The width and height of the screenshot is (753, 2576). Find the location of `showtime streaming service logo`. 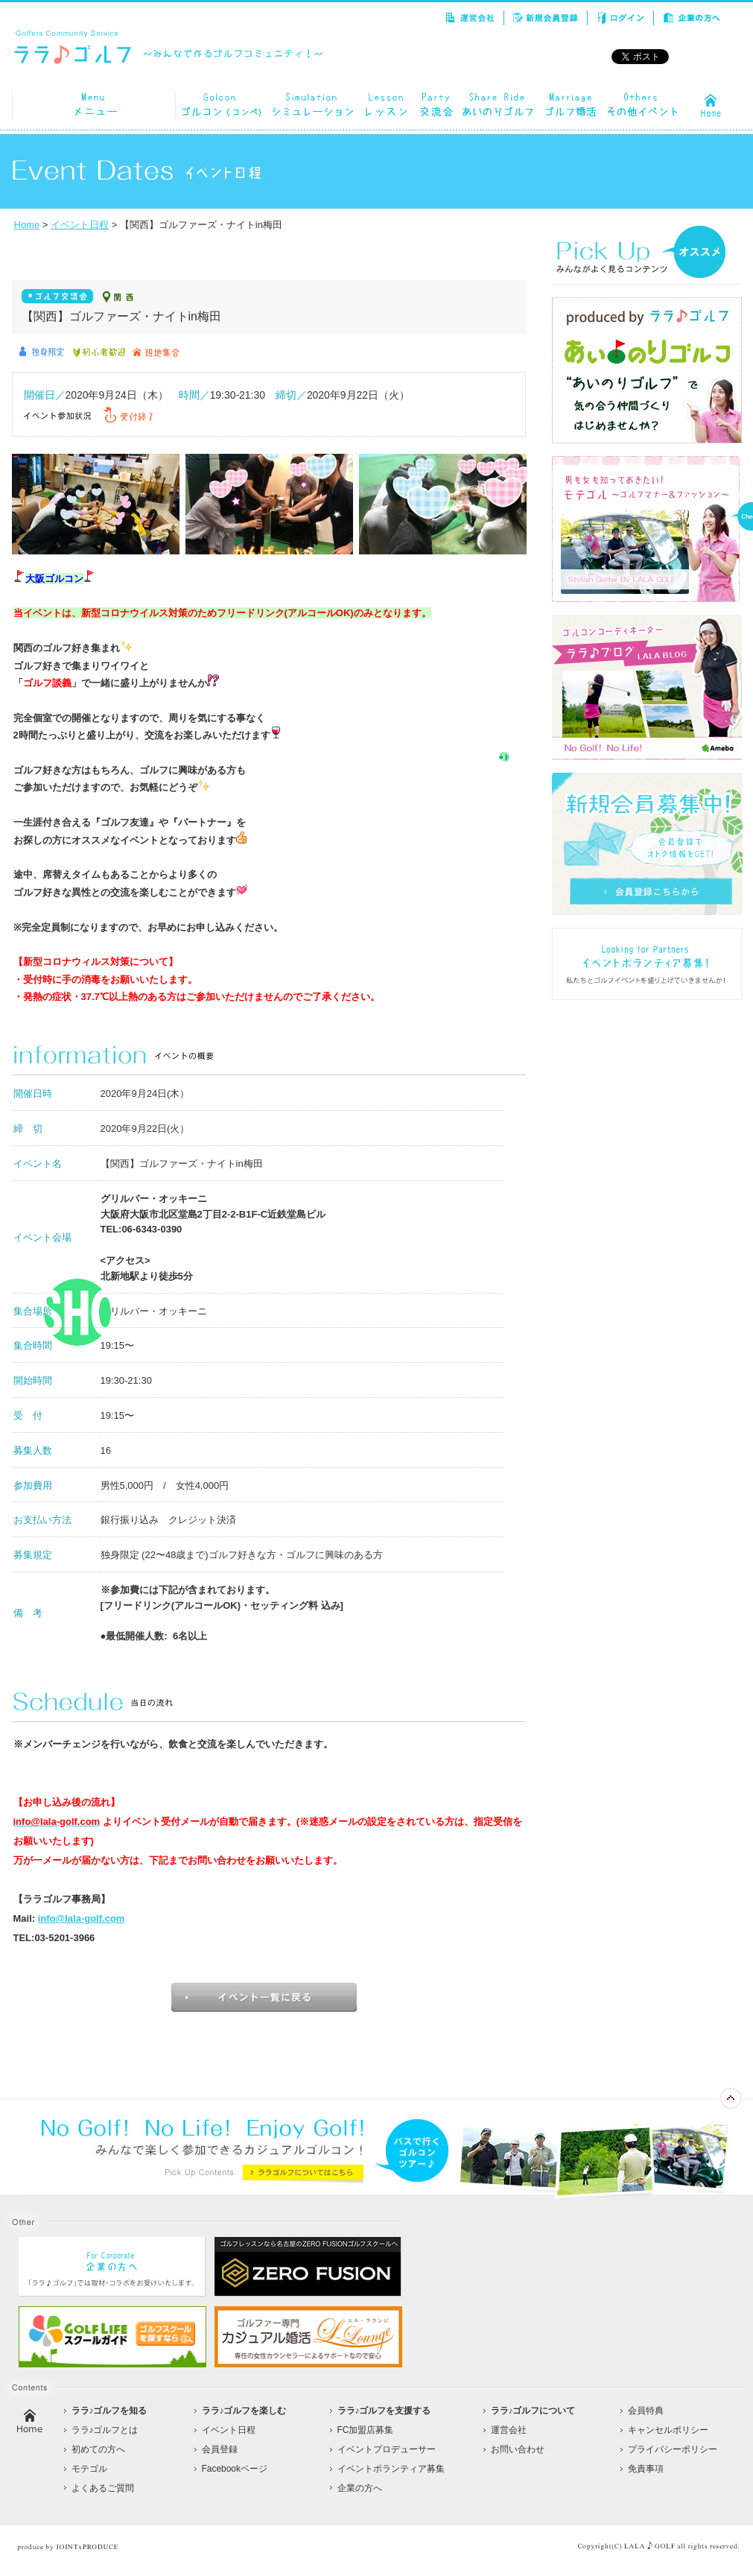

showtime streaming service logo is located at coordinates (77, 1312).